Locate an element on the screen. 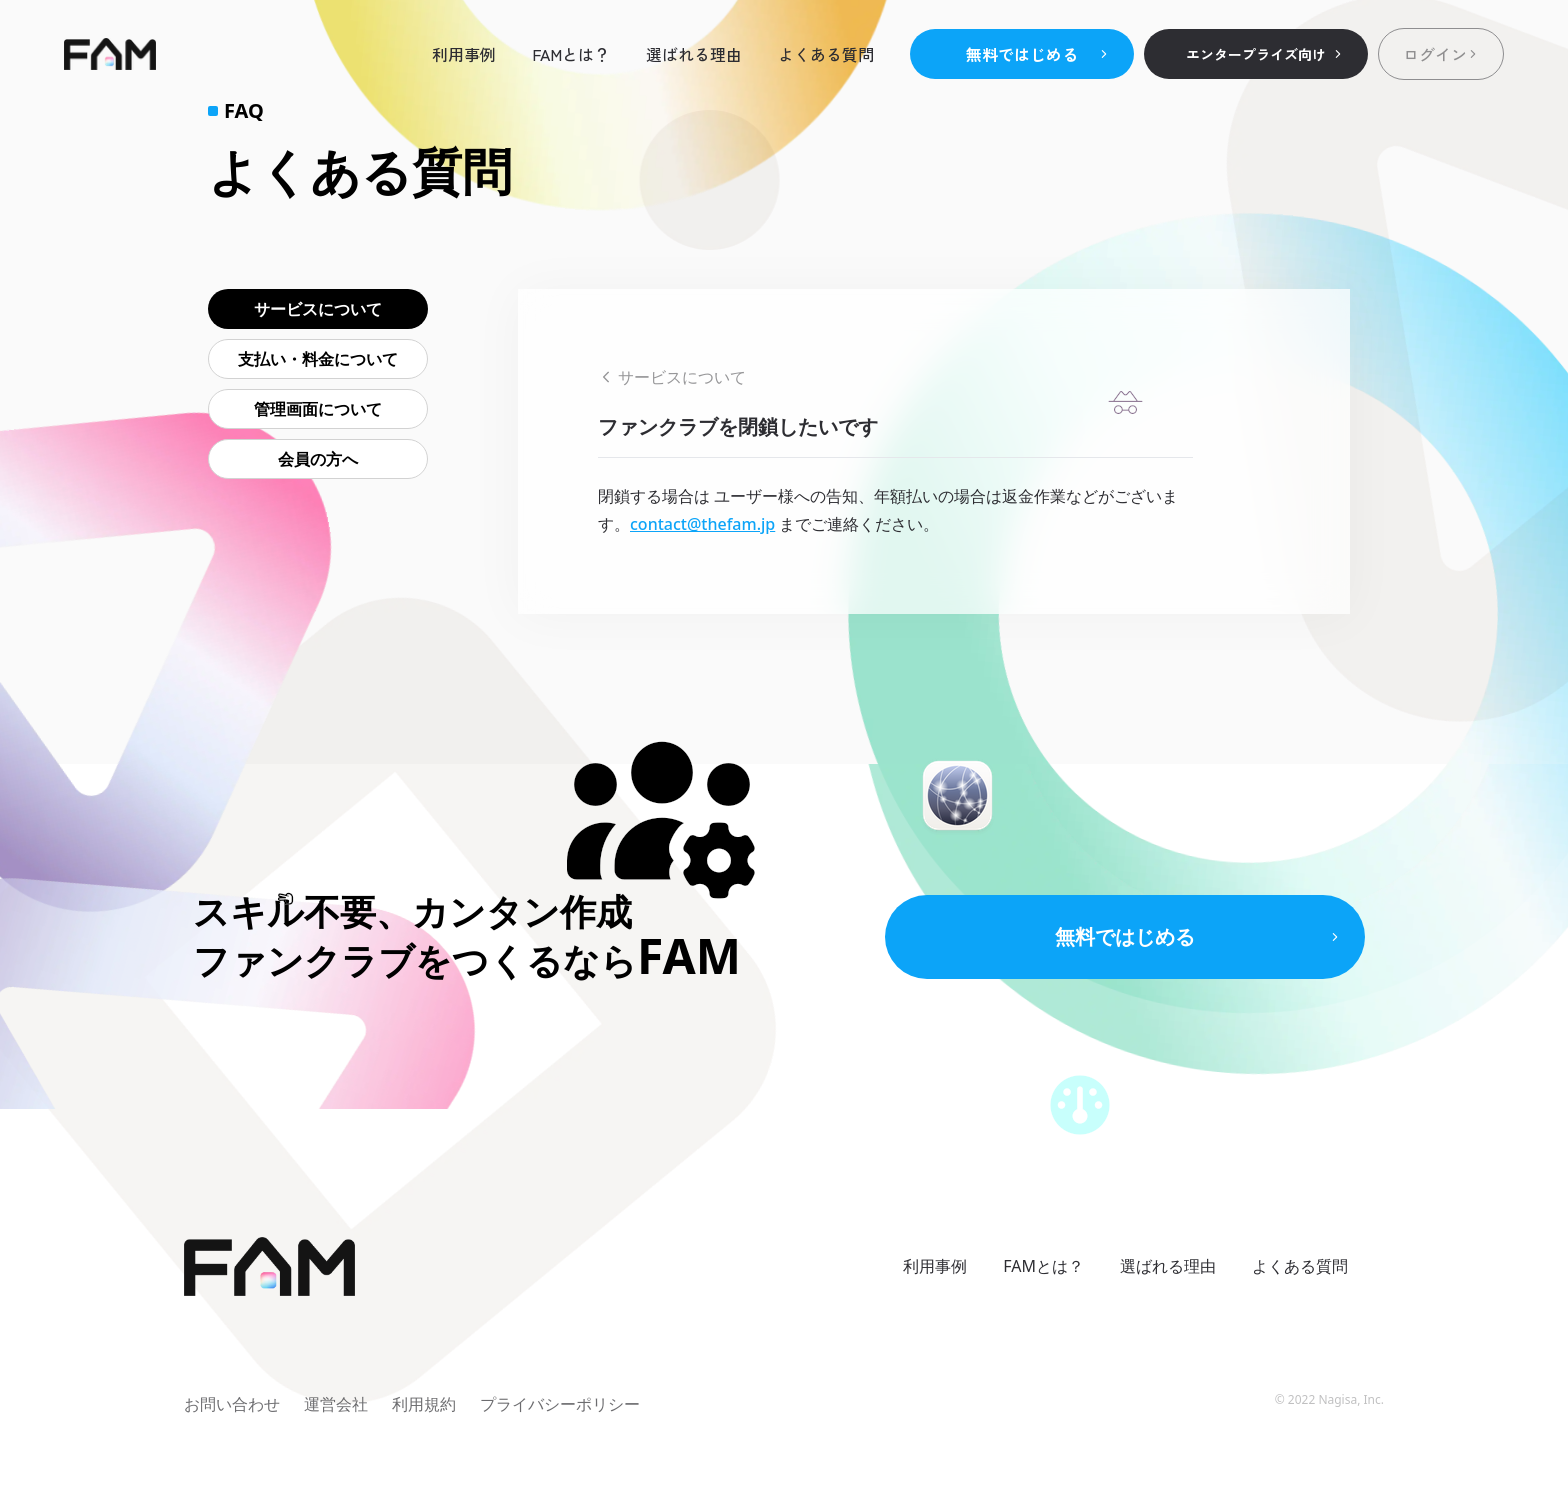  view current performance or speed level is located at coordinates (1080, 1105).